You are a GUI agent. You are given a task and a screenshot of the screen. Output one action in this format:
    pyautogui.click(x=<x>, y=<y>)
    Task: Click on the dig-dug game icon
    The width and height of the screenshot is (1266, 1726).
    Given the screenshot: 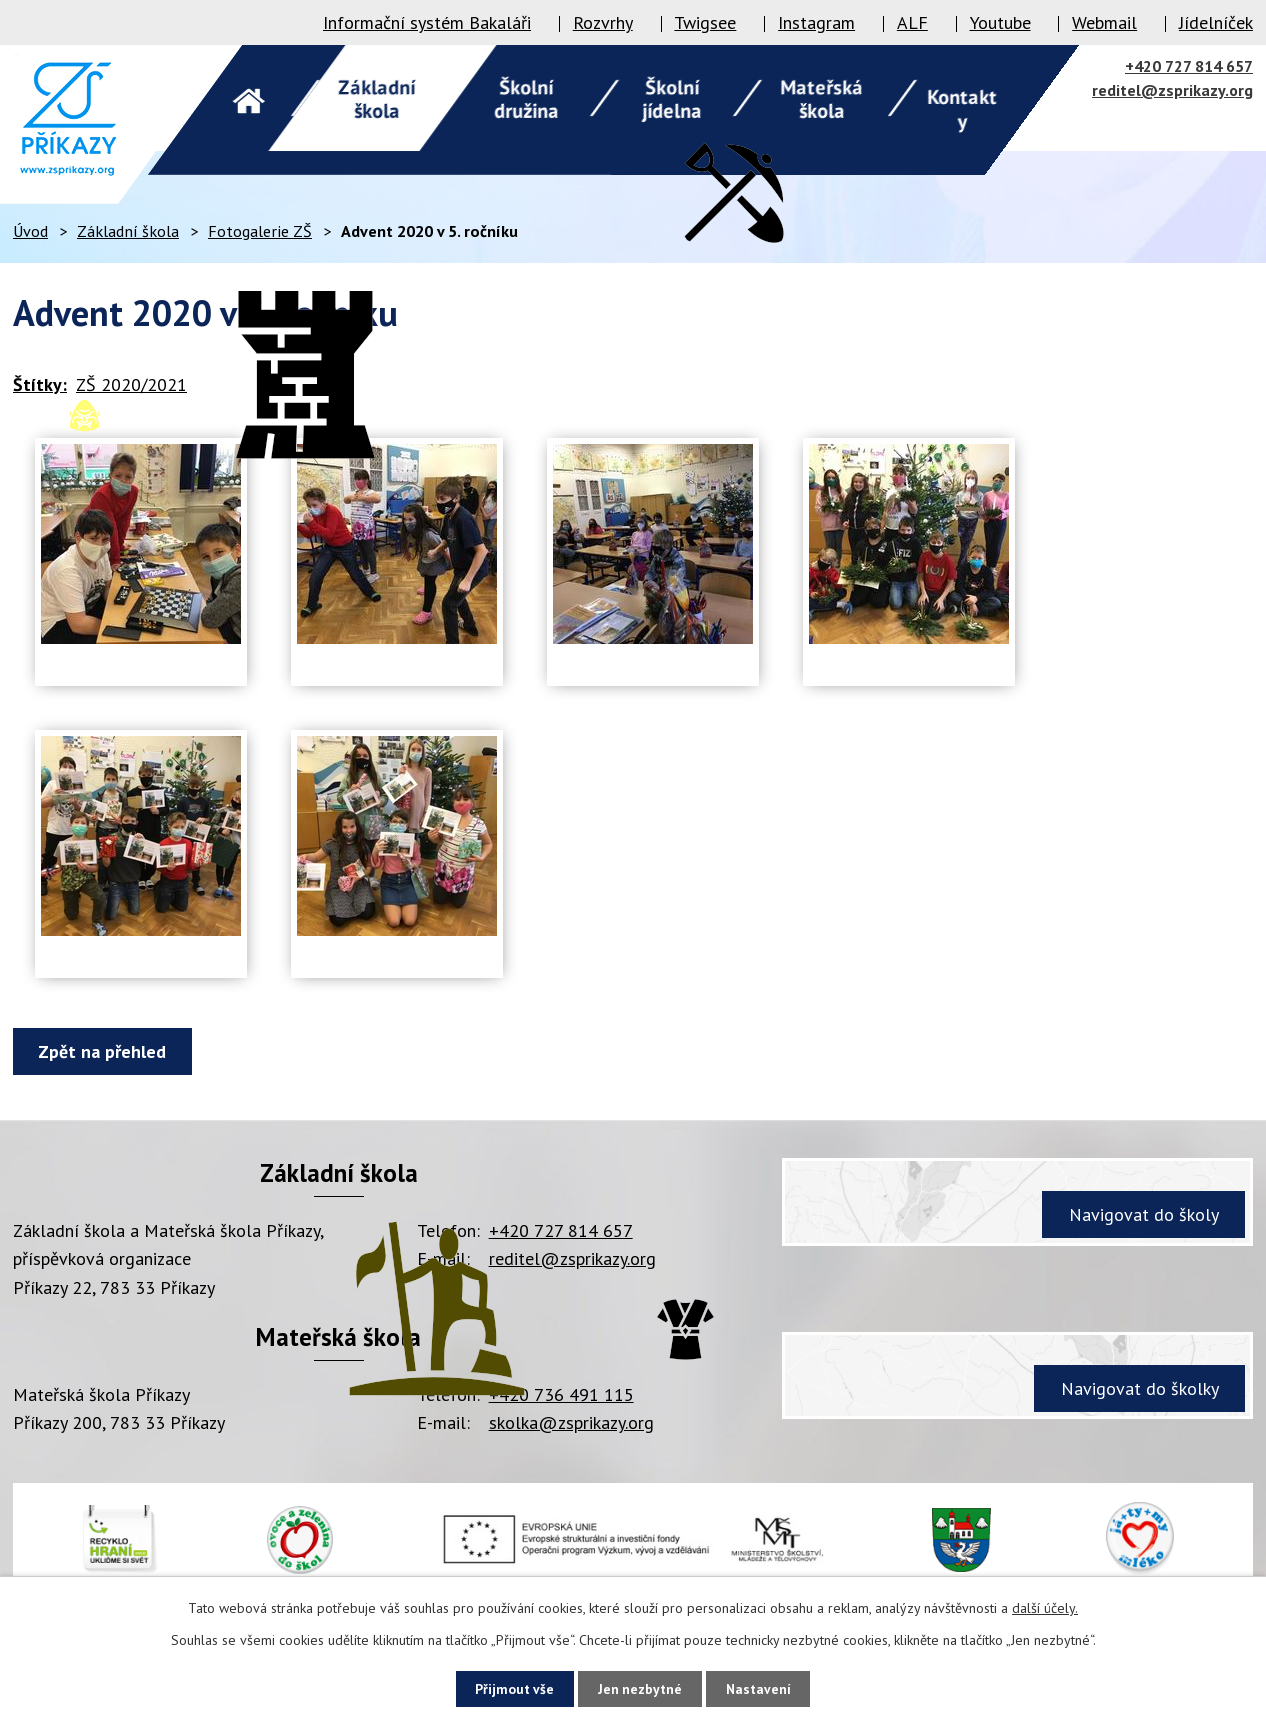 What is the action you would take?
    pyautogui.click(x=734, y=193)
    